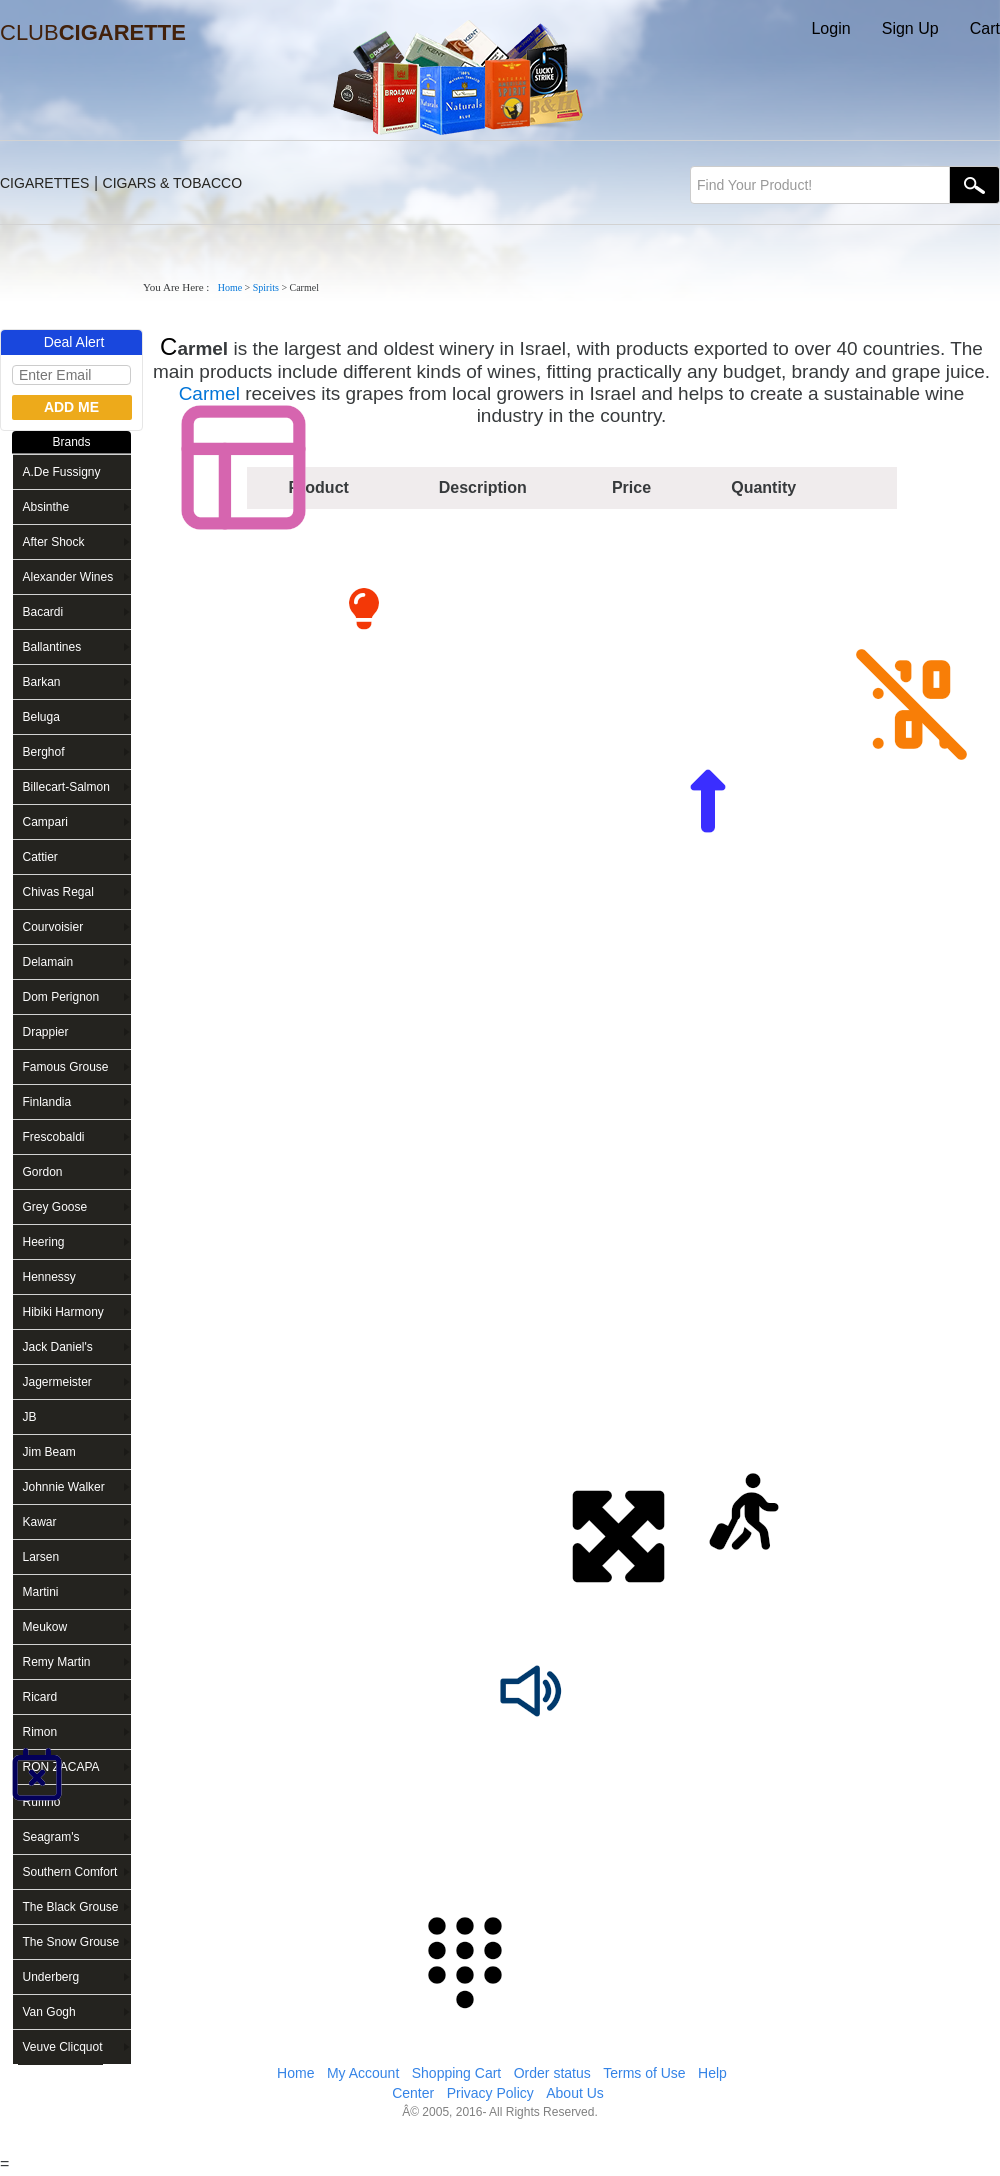  I want to click on increase or unmute audio volume, so click(530, 1691).